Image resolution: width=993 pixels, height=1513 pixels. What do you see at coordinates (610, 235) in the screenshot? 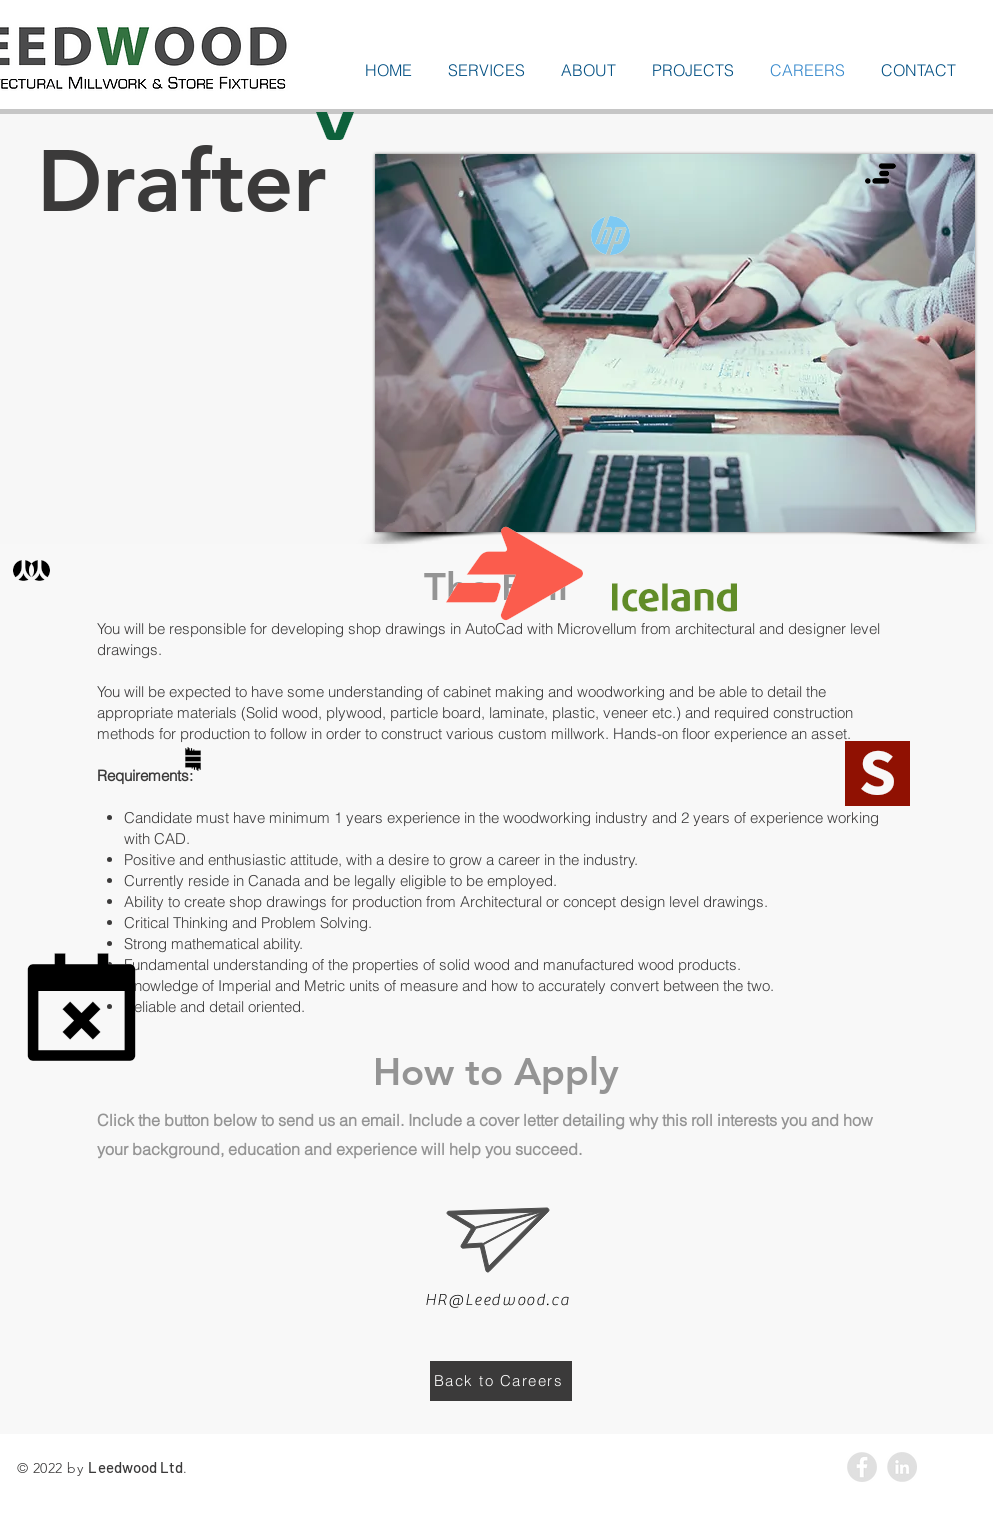
I see `HP brand logo` at bounding box center [610, 235].